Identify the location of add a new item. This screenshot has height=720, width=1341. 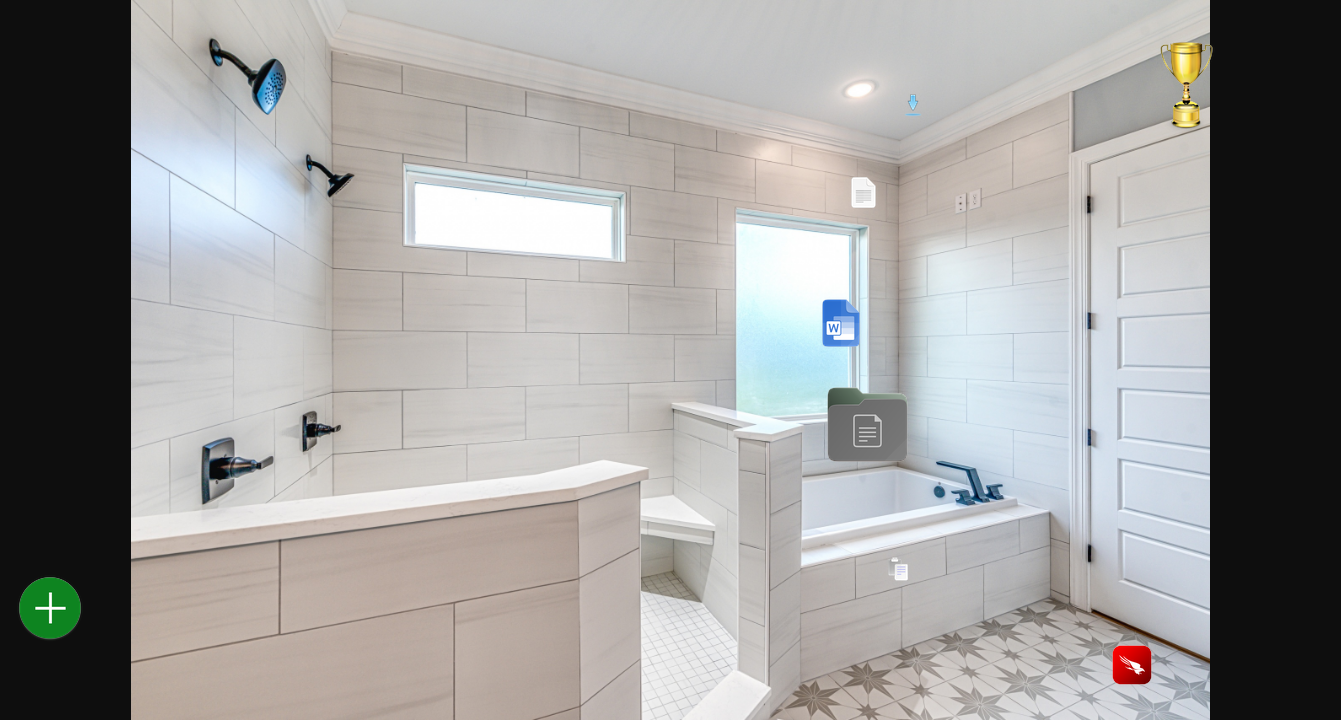
(50, 608).